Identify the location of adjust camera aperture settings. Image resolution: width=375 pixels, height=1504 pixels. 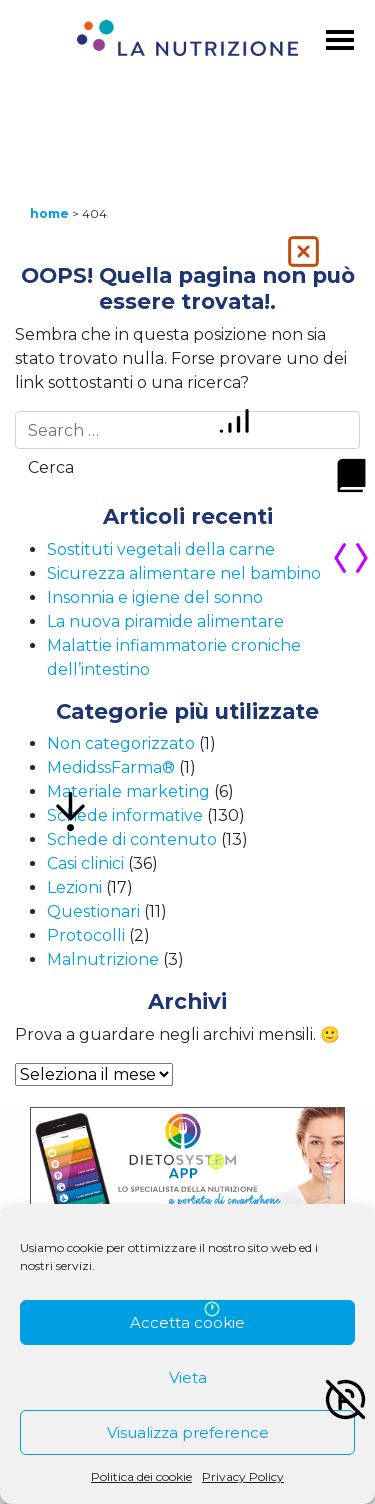
(216, 1161).